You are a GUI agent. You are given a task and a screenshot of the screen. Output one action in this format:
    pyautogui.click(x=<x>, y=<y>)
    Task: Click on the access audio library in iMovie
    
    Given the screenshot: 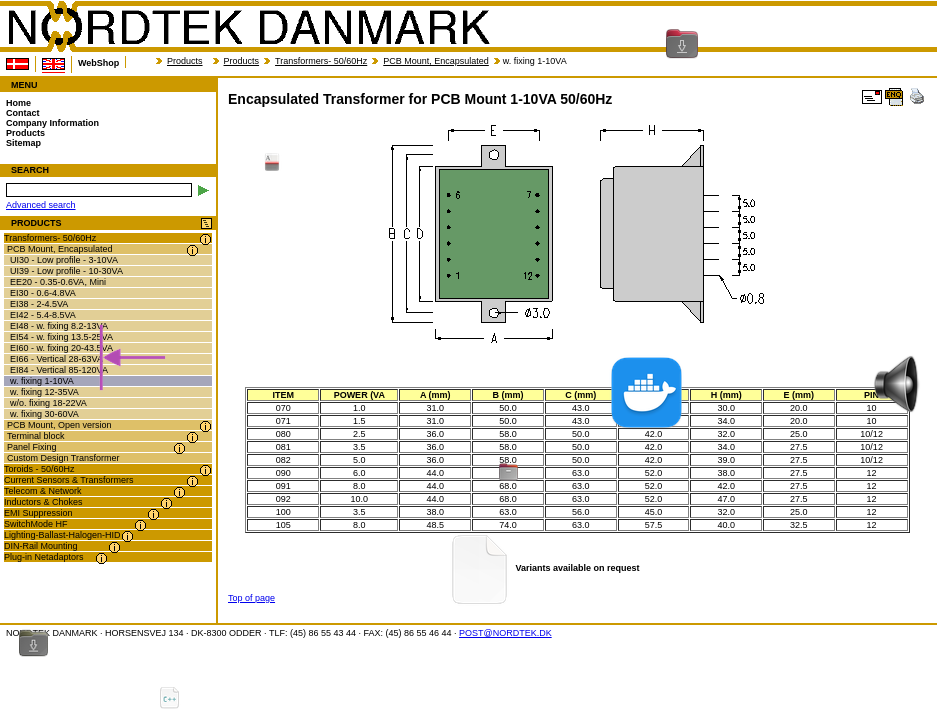 What is the action you would take?
    pyautogui.click(x=897, y=384)
    